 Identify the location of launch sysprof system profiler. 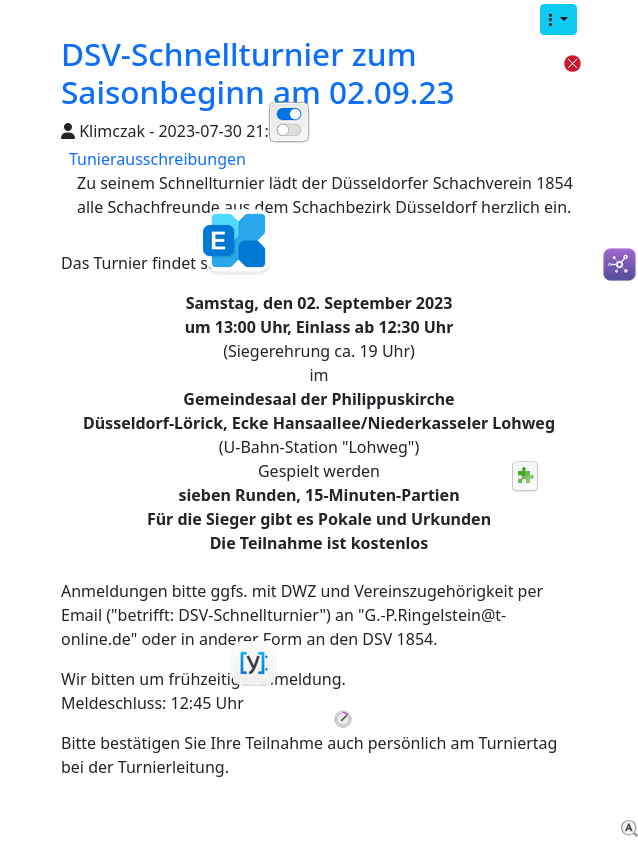
(343, 719).